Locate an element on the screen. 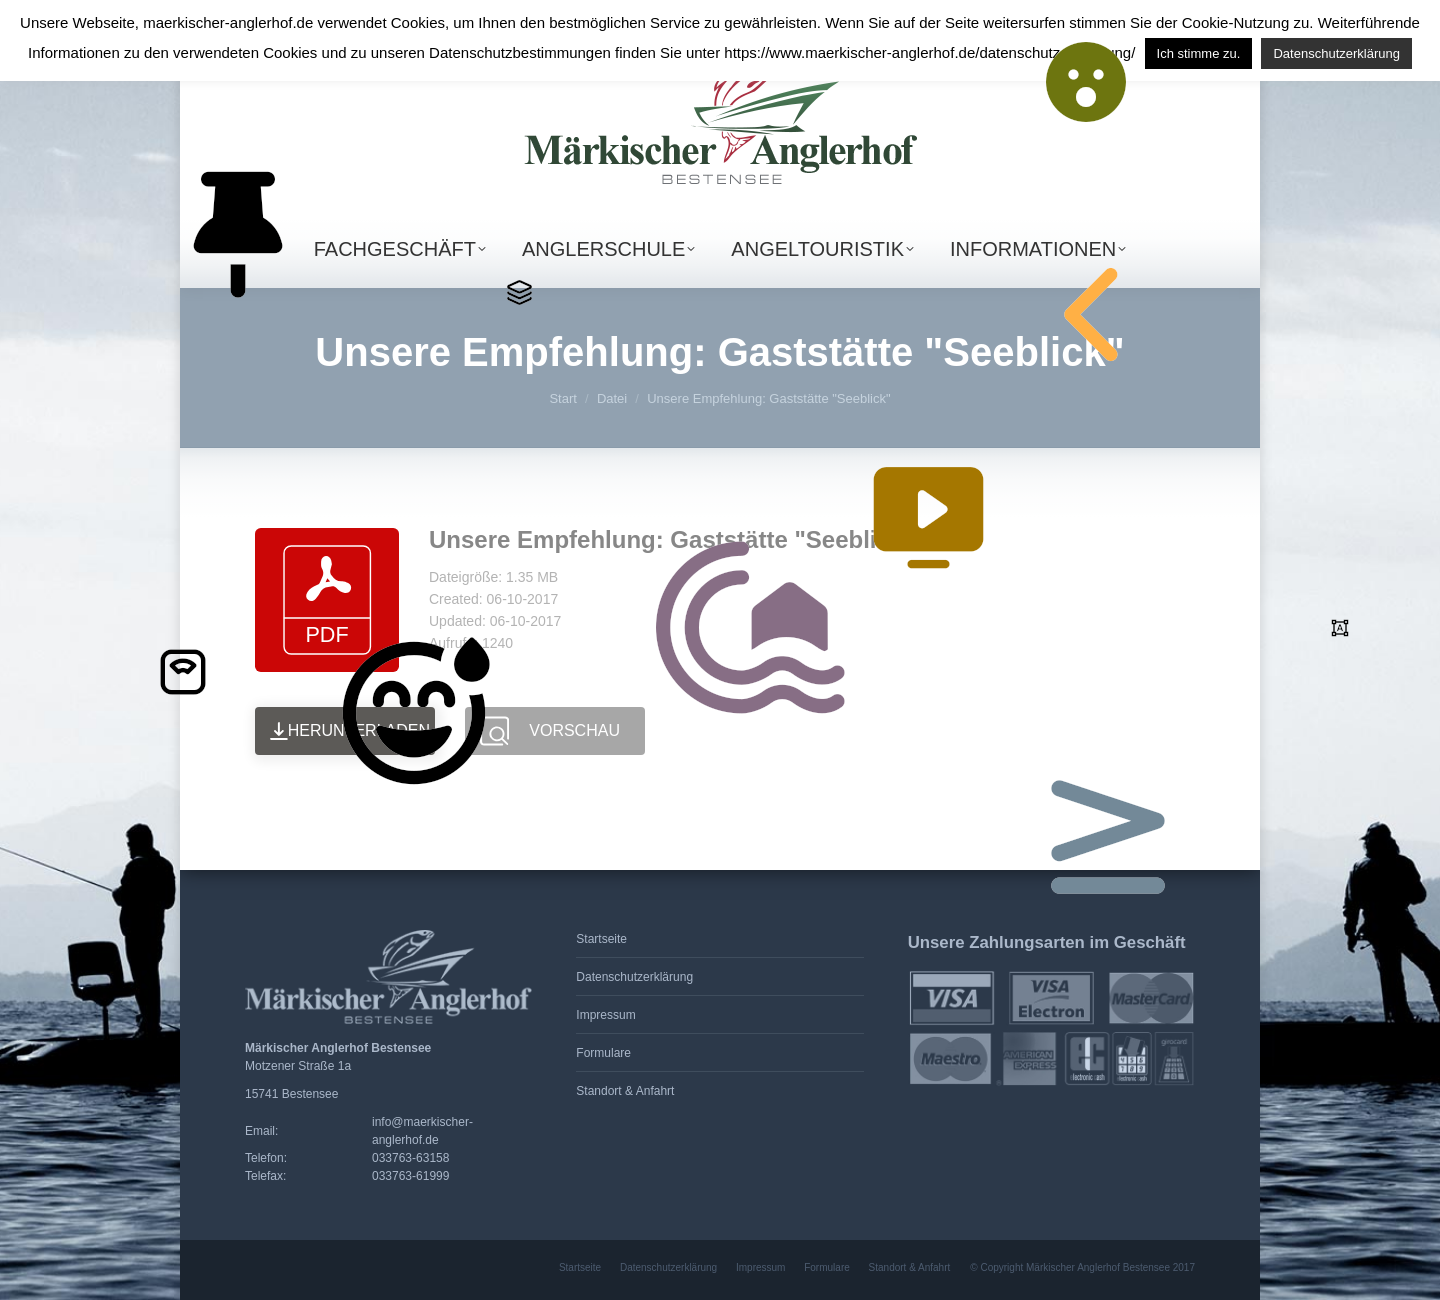  go back to the previous screen is located at coordinates (1097, 314).